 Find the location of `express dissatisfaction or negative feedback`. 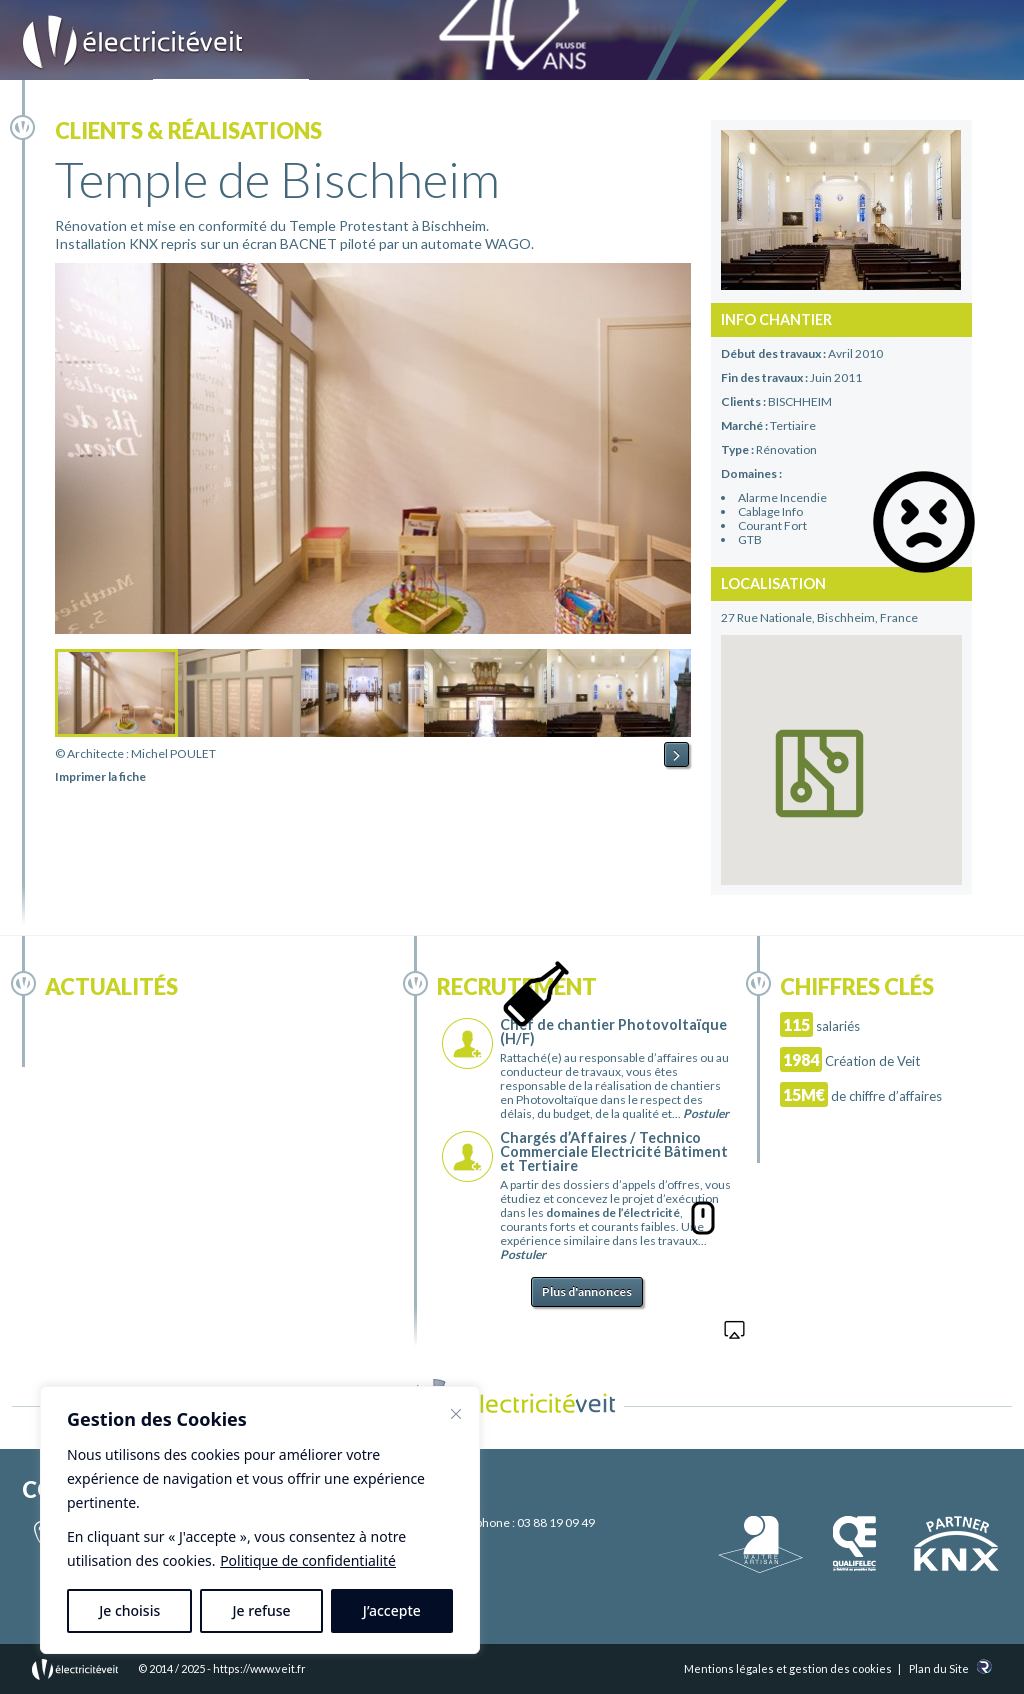

express dissatisfaction or negative feedback is located at coordinates (924, 522).